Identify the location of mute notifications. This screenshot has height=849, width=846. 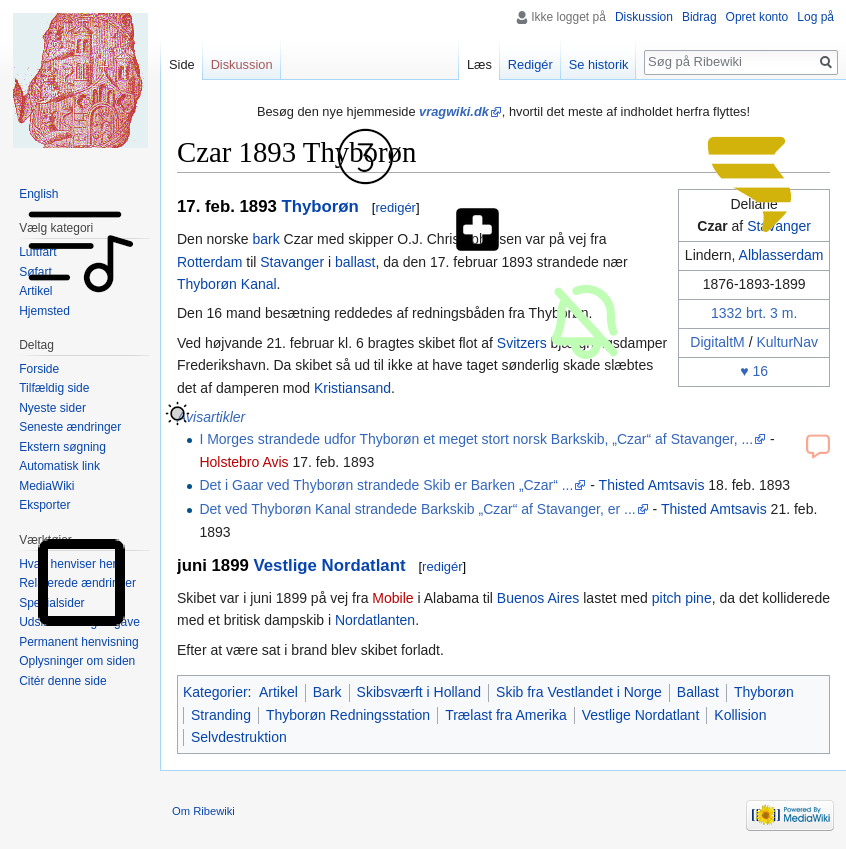
(586, 322).